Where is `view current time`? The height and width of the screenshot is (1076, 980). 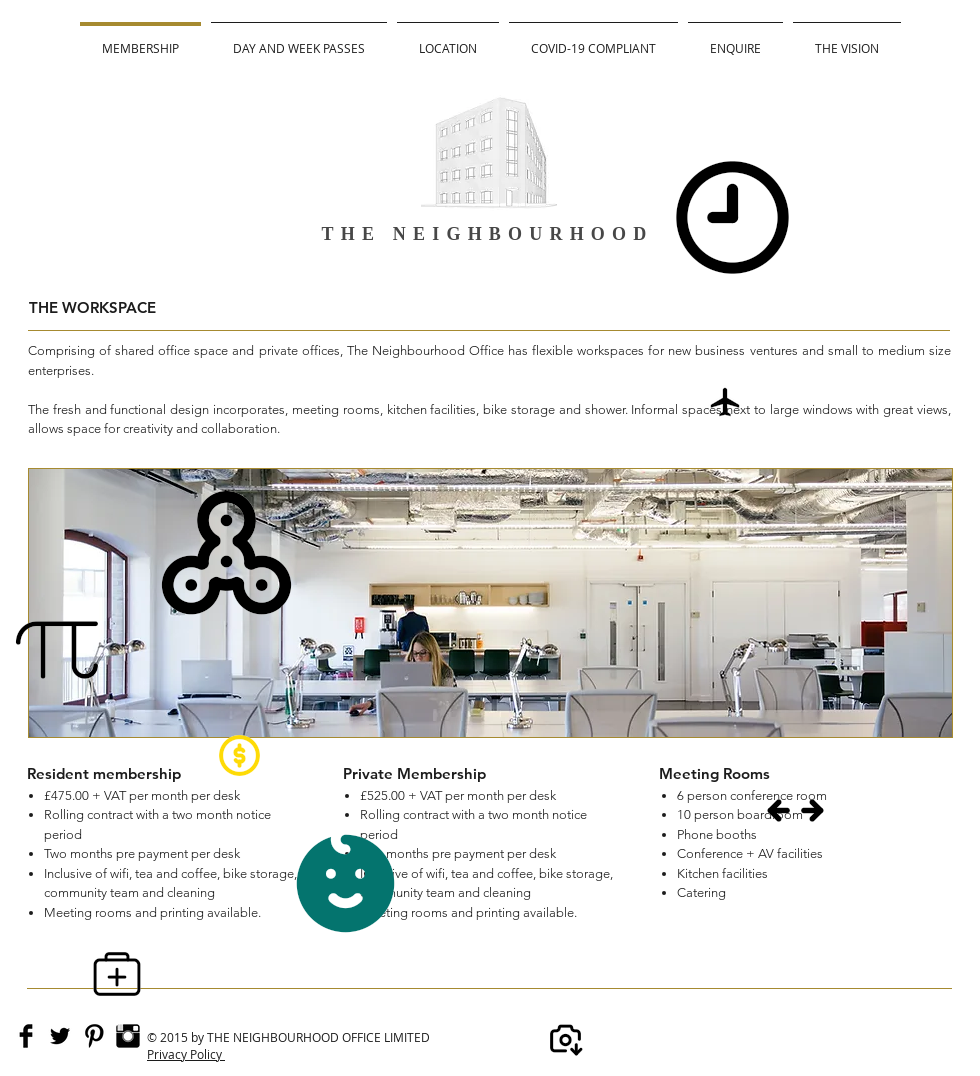 view current time is located at coordinates (732, 217).